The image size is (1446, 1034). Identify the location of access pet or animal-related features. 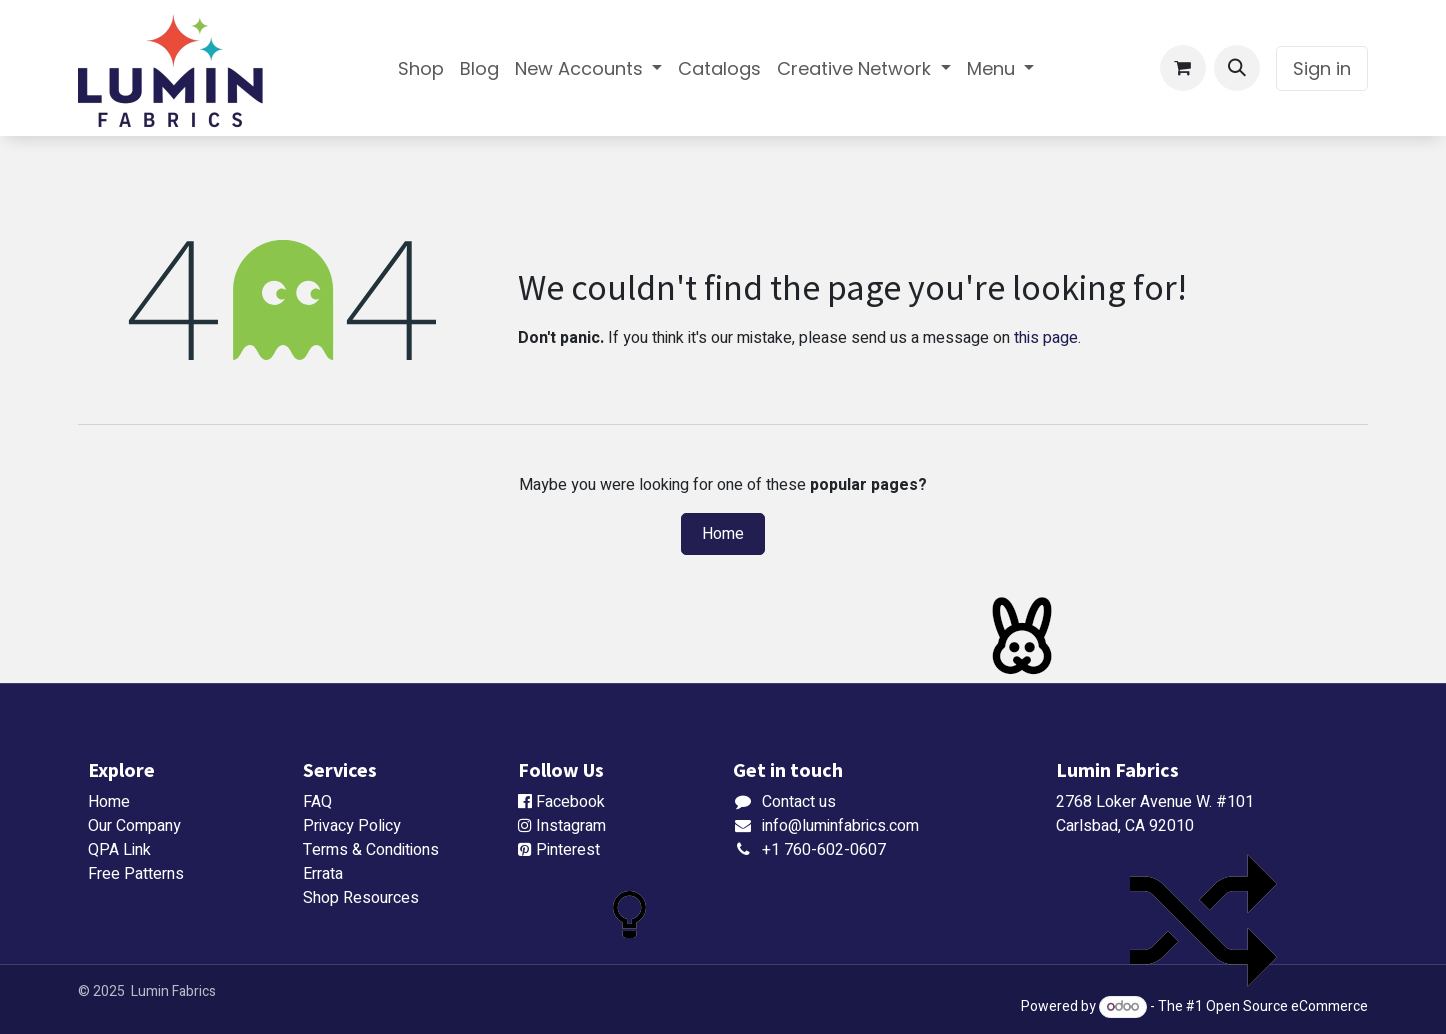
(1022, 637).